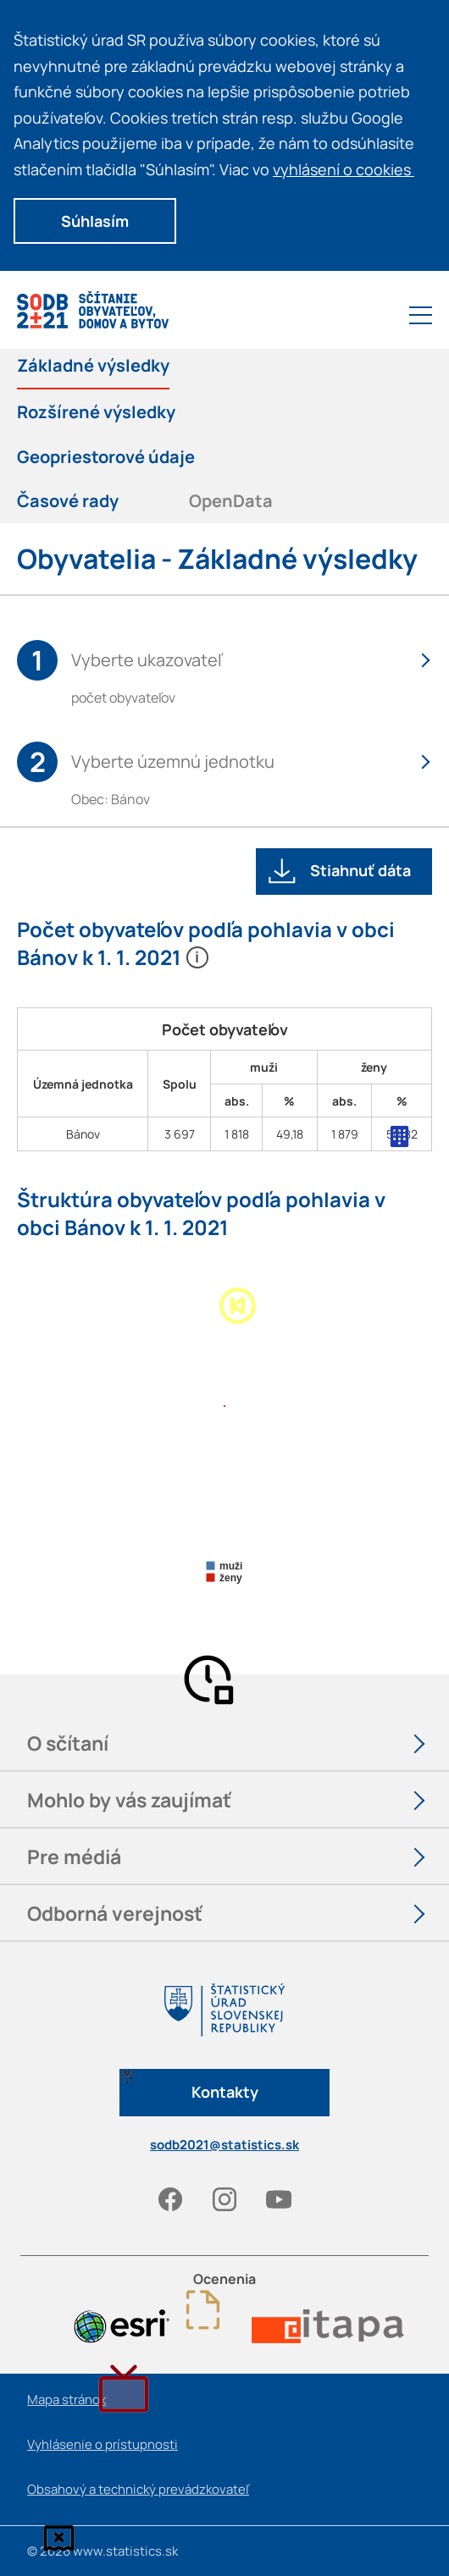 The image size is (449, 2576). Describe the element at coordinates (202, 2309) in the screenshot. I see `indicates a draft or incomplete file` at that location.